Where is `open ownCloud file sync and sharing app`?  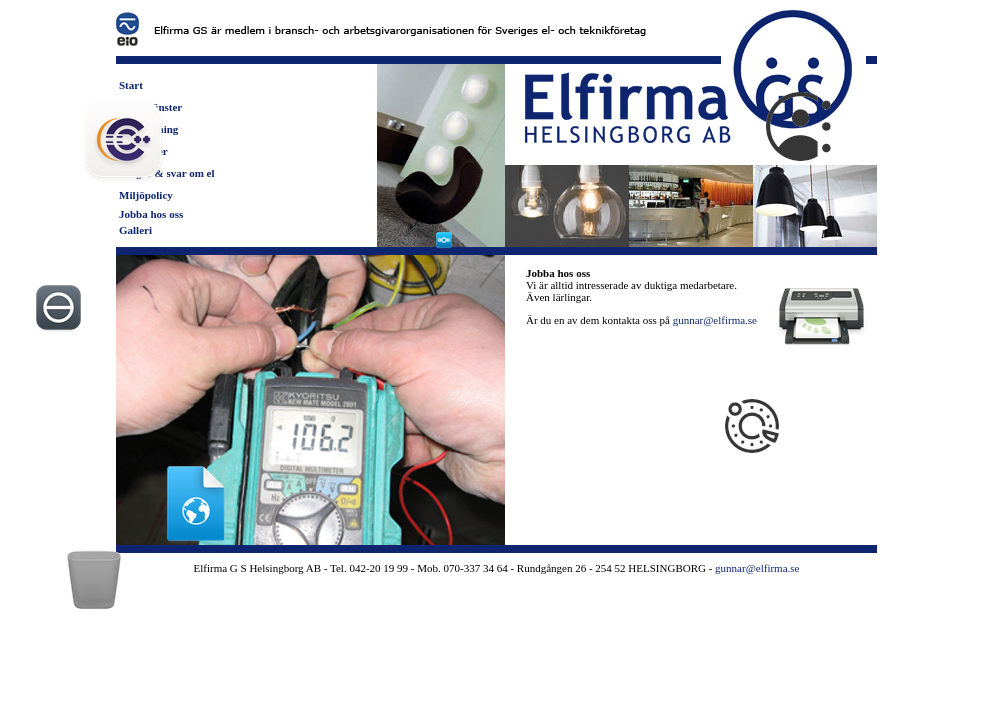 open ownCloud file sync and sharing app is located at coordinates (444, 240).